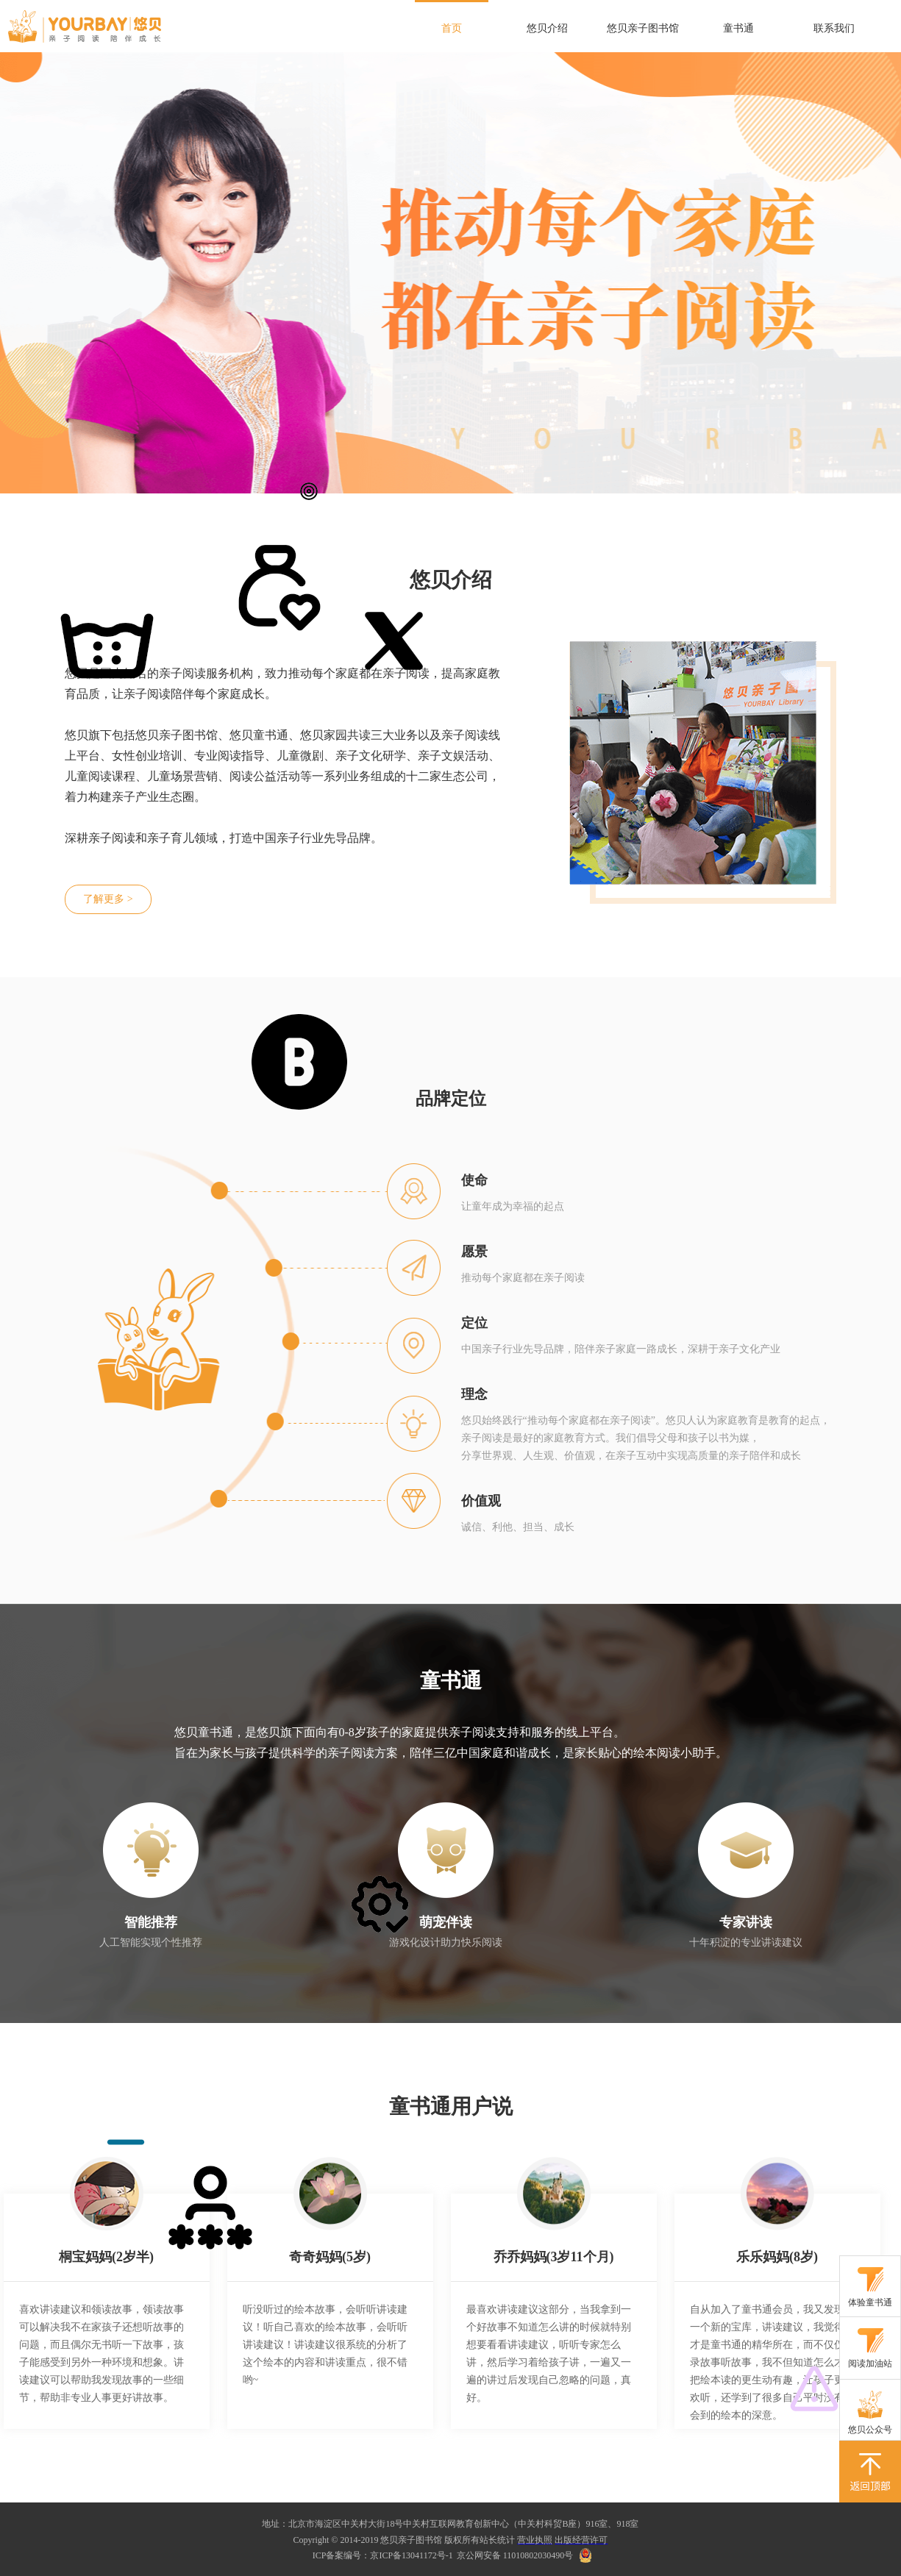 This screenshot has width=901, height=2576. What do you see at coordinates (309, 491) in the screenshot?
I see `set a goal or target` at bounding box center [309, 491].